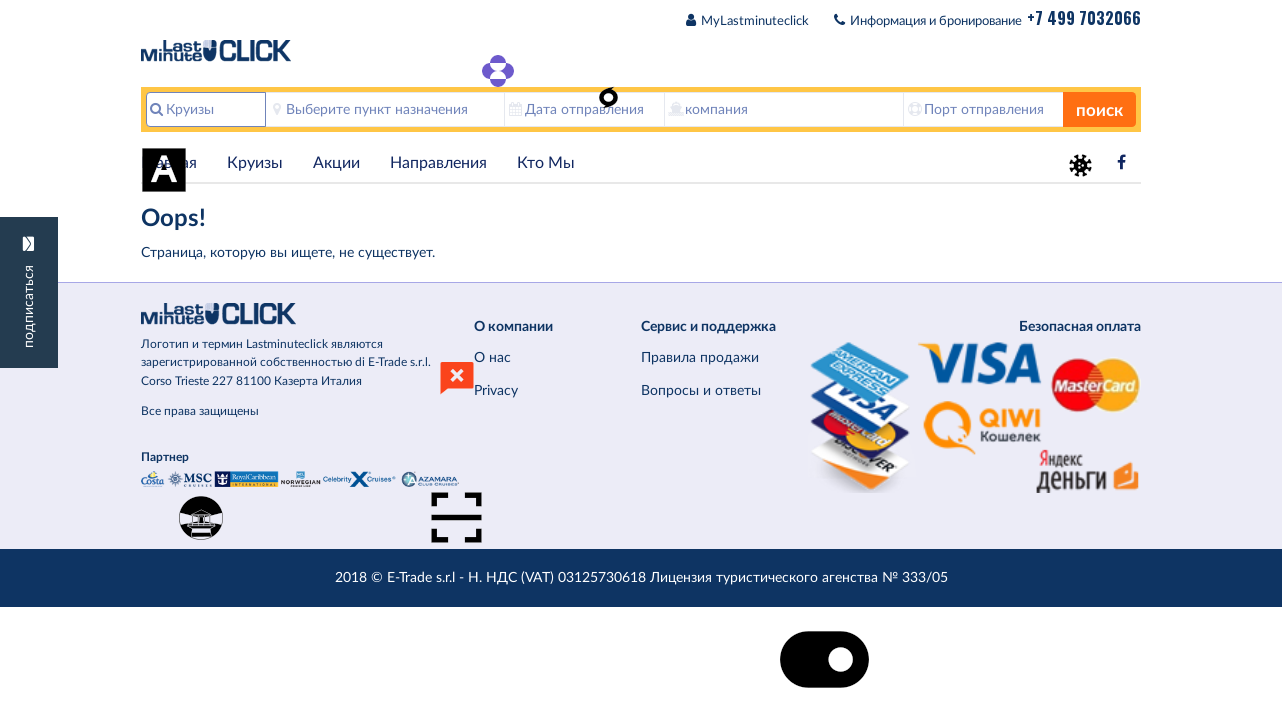 The width and height of the screenshot is (1282, 720). Describe the element at coordinates (498, 71) in the screenshot. I see `Merck pharmaceutical company logo` at that location.